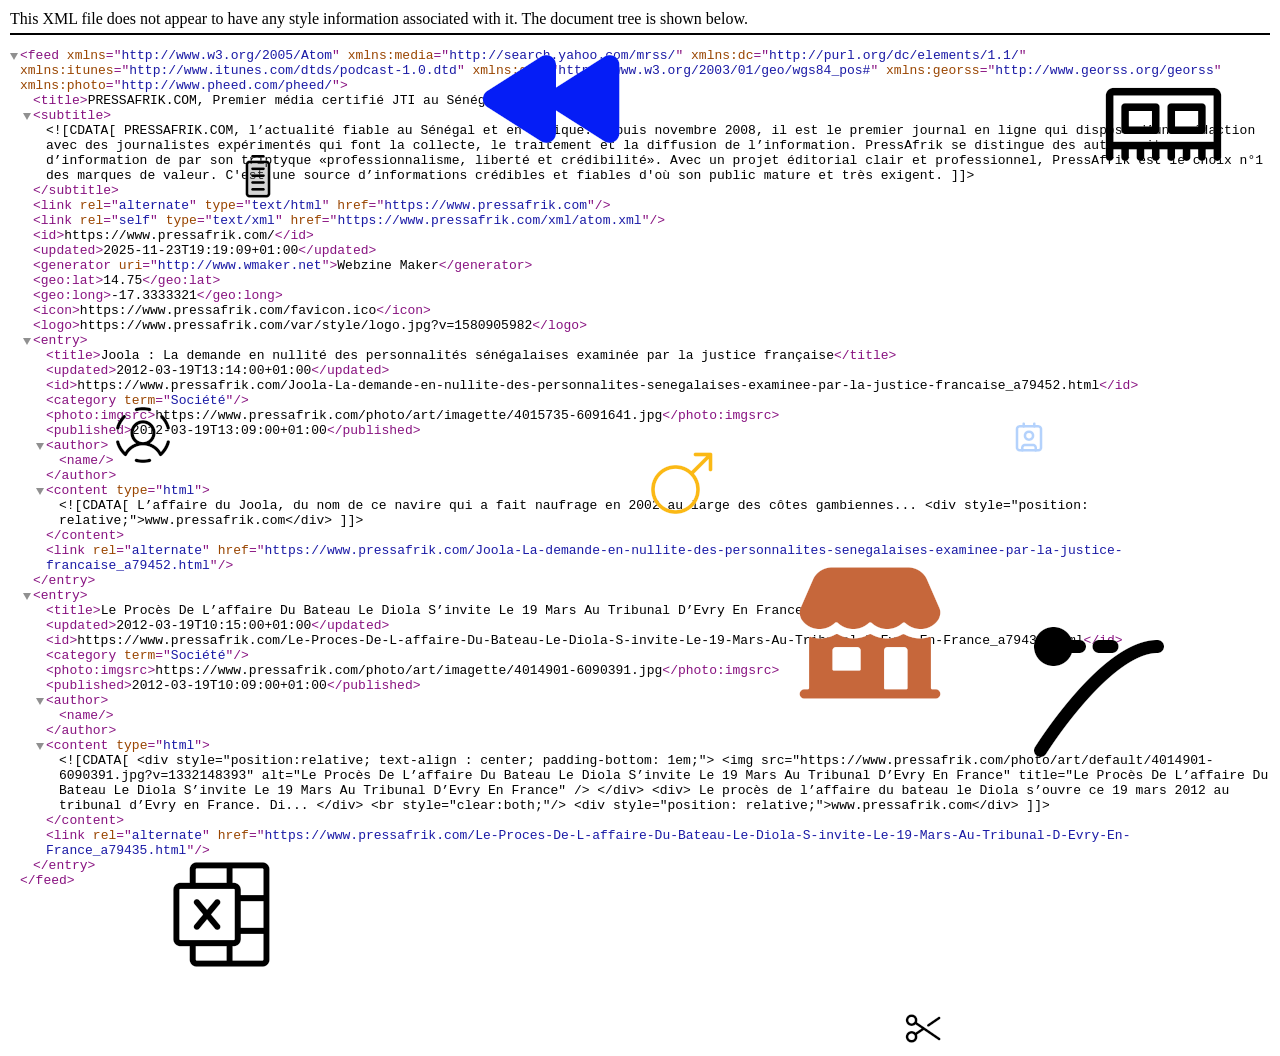 This screenshot has height=1056, width=1280. I want to click on indicates male gender selection, so click(683, 482).